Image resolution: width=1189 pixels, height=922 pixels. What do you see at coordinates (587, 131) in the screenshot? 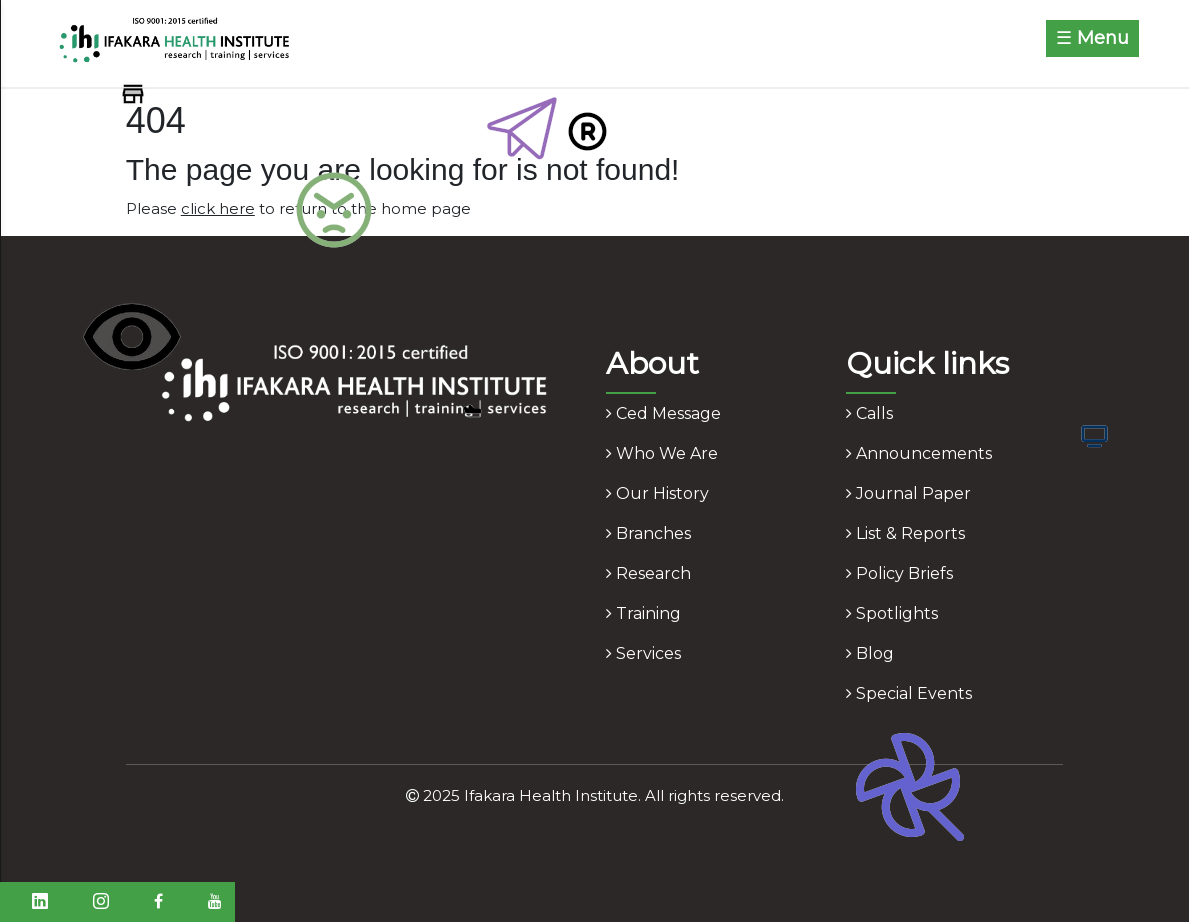
I see `indicates registered trademark status` at bounding box center [587, 131].